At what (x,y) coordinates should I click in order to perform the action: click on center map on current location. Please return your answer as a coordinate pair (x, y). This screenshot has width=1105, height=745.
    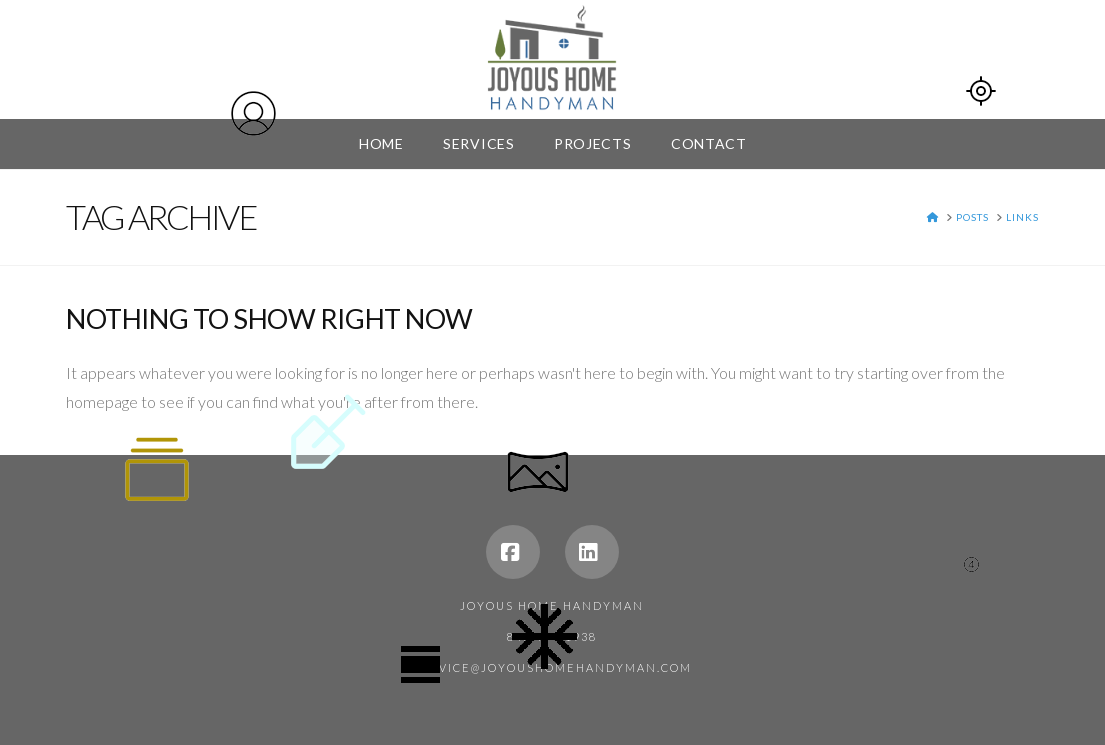
    Looking at the image, I should click on (981, 91).